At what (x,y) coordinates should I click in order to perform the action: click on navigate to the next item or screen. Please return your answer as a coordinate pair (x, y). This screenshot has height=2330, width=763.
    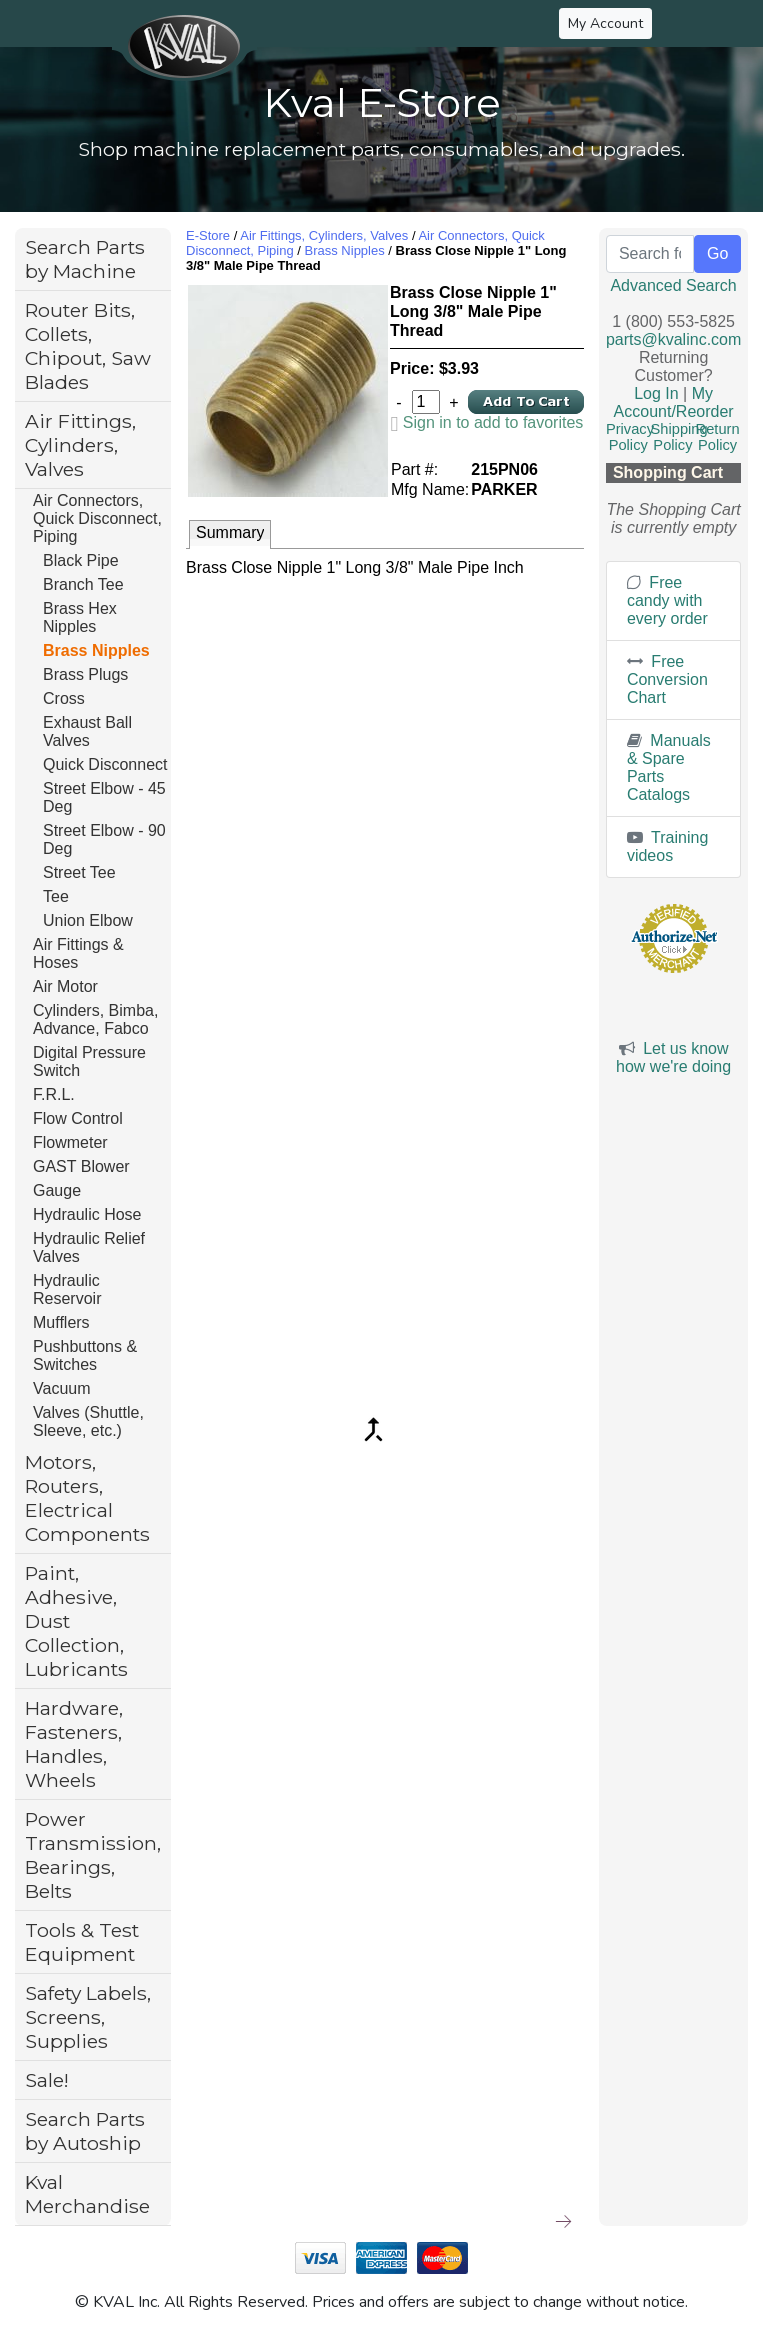
    Looking at the image, I should click on (563, 2221).